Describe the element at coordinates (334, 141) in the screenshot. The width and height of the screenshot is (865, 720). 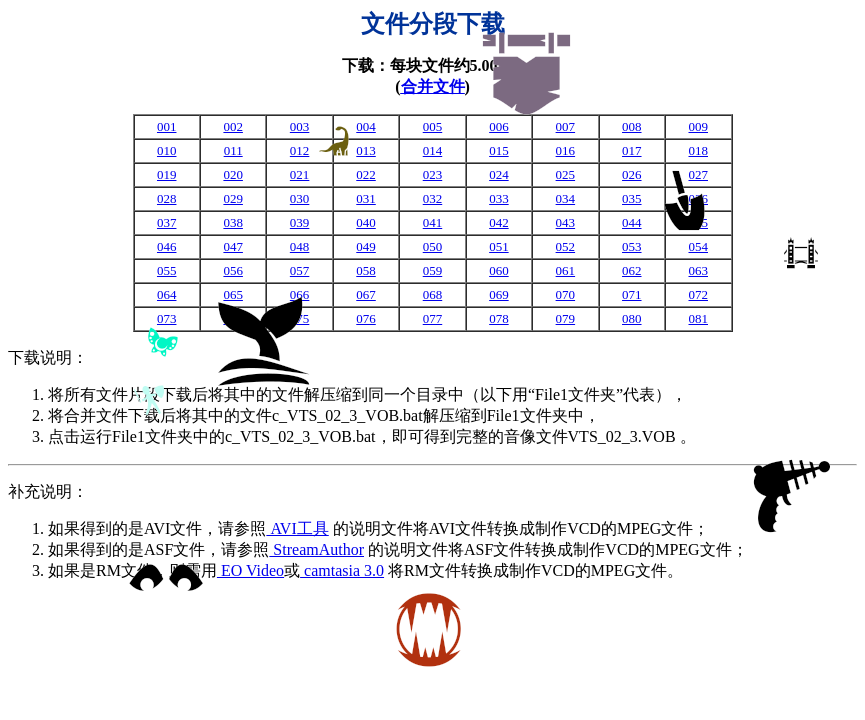
I see `dinosaur category or prehistoric theme indicator` at that location.